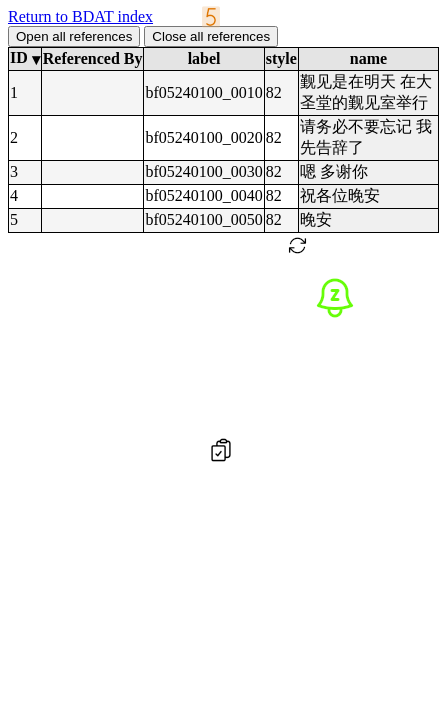 The height and width of the screenshot is (720, 447). What do you see at coordinates (221, 450) in the screenshot?
I see `mark task or document as complete` at bounding box center [221, 450].